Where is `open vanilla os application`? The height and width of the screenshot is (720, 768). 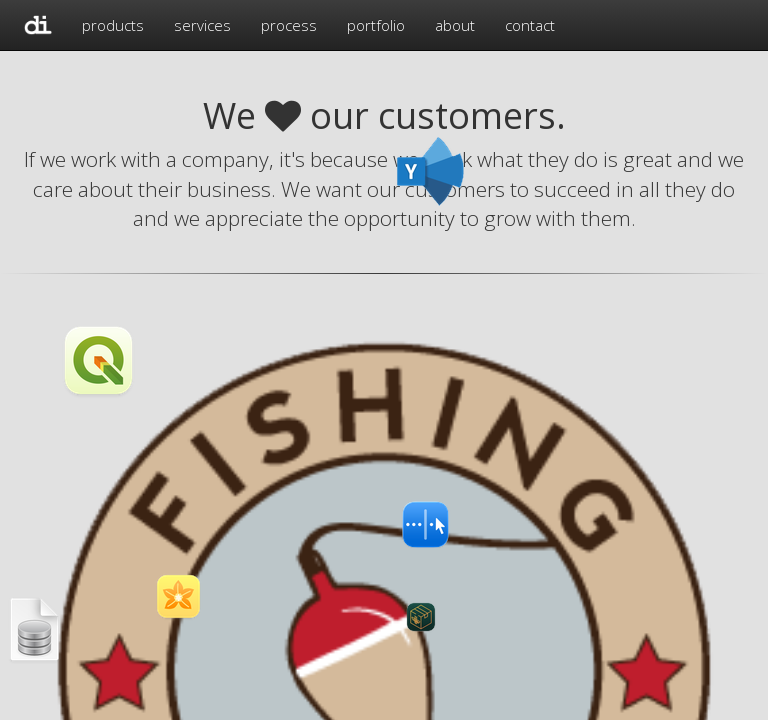 open vanilla os application is located at coordinates (178, 596).